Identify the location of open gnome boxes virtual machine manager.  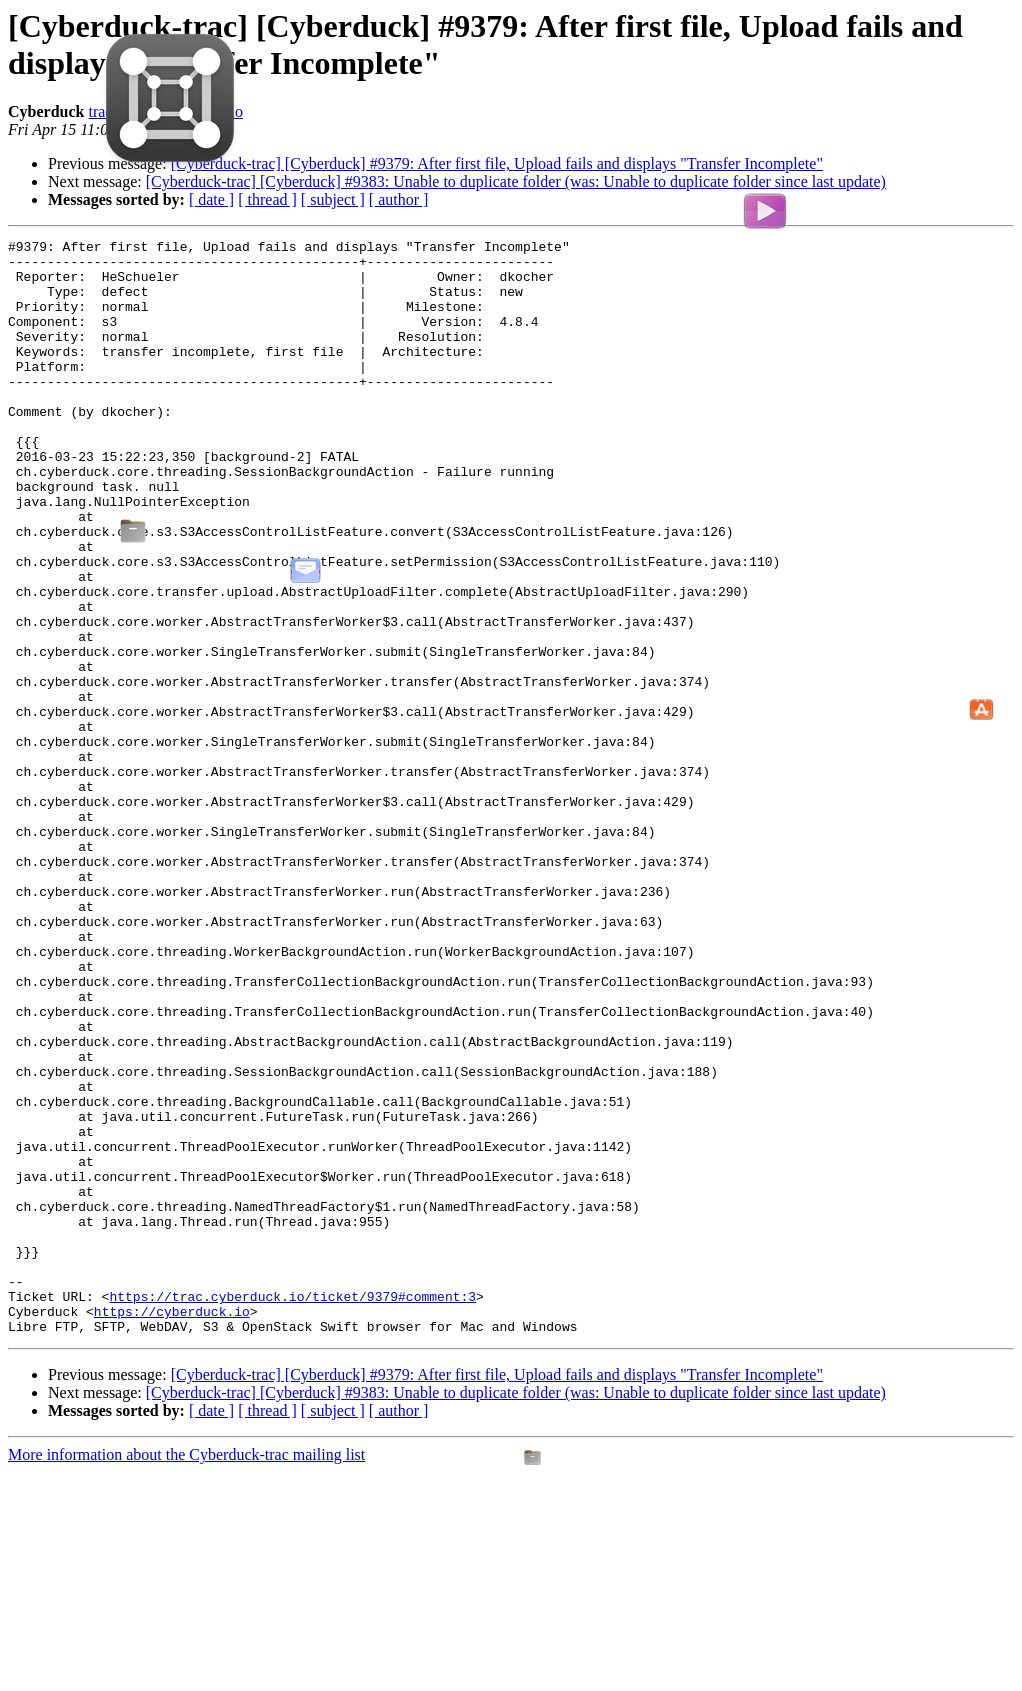
(170, 98).